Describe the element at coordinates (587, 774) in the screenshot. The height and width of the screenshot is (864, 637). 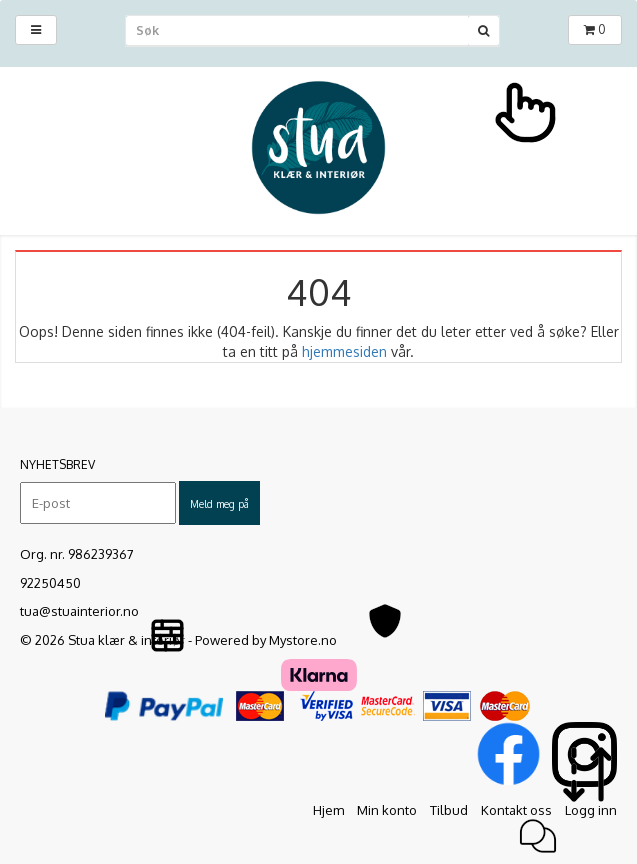
I see `upload or transfer data upward` at that location.